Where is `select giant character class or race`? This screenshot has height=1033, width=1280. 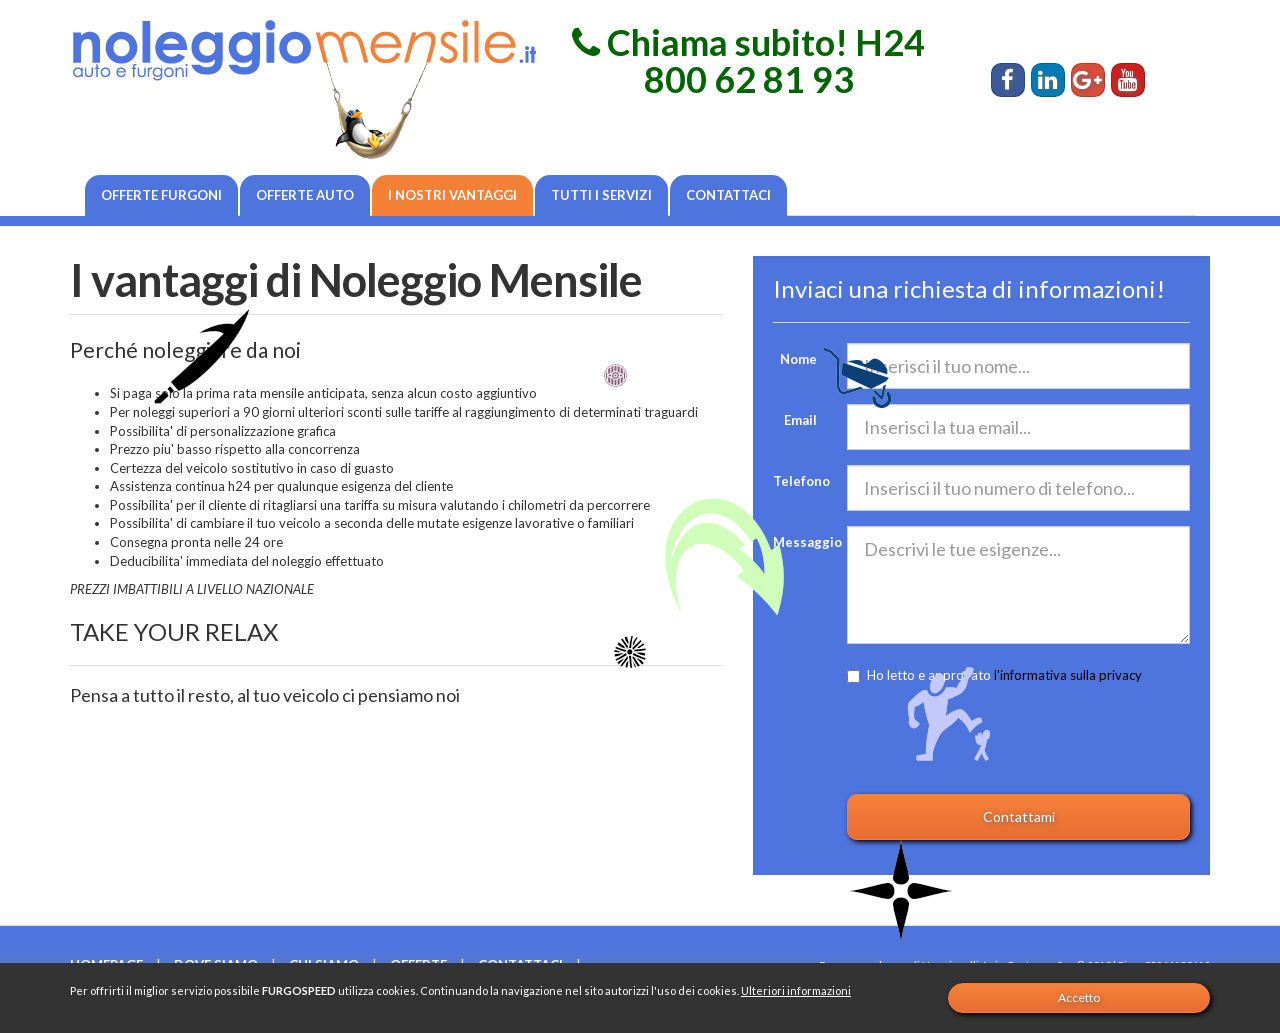 select giant character class or race is located at coordinates (949, 714).